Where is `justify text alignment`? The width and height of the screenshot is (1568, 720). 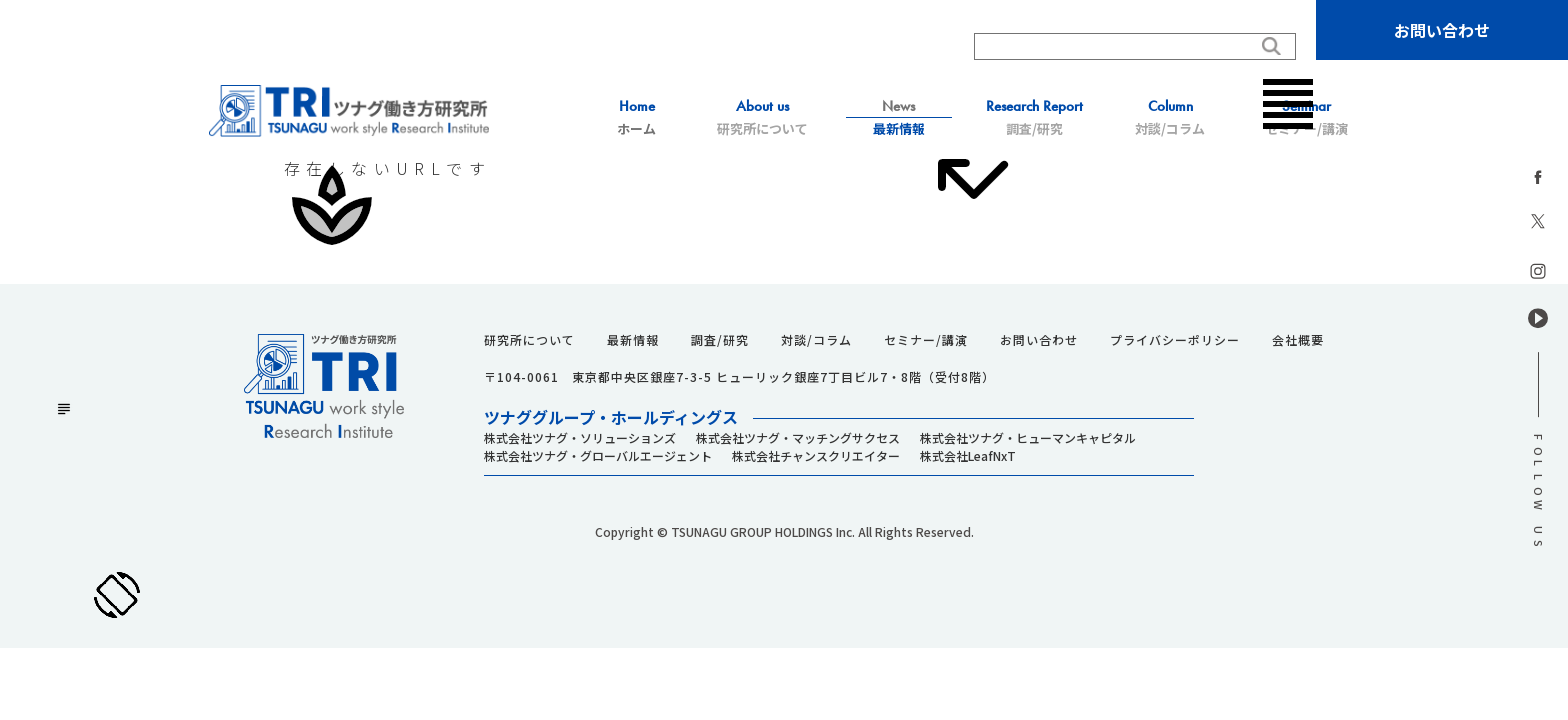 justify text alignment is located at coordinates (1288, 104).